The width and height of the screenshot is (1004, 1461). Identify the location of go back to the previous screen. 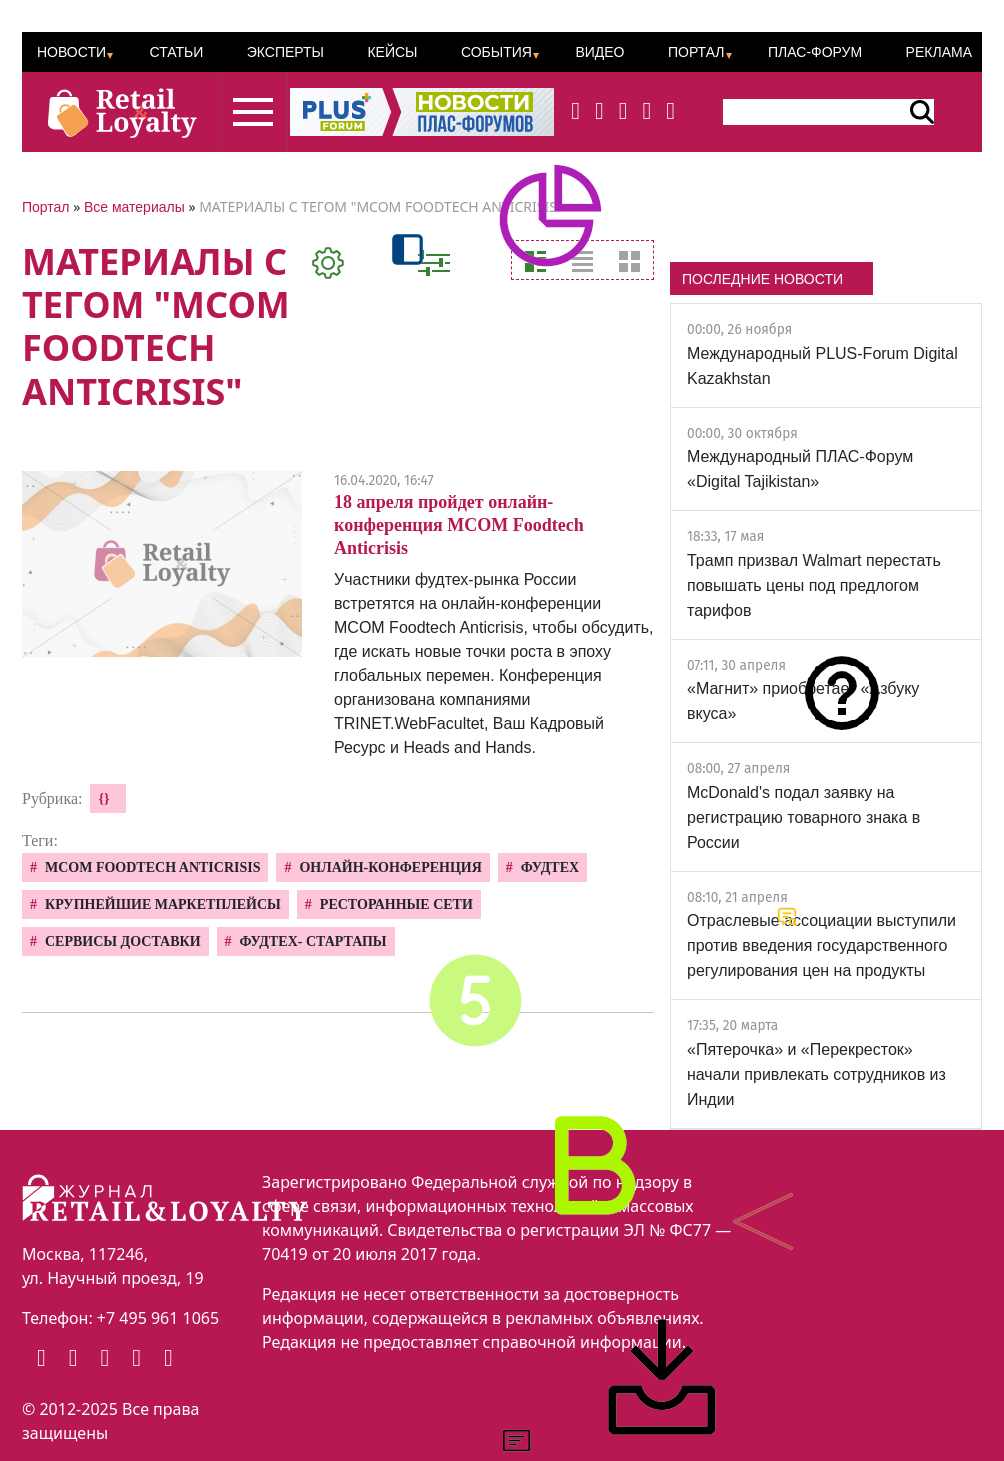
(764, 1221).